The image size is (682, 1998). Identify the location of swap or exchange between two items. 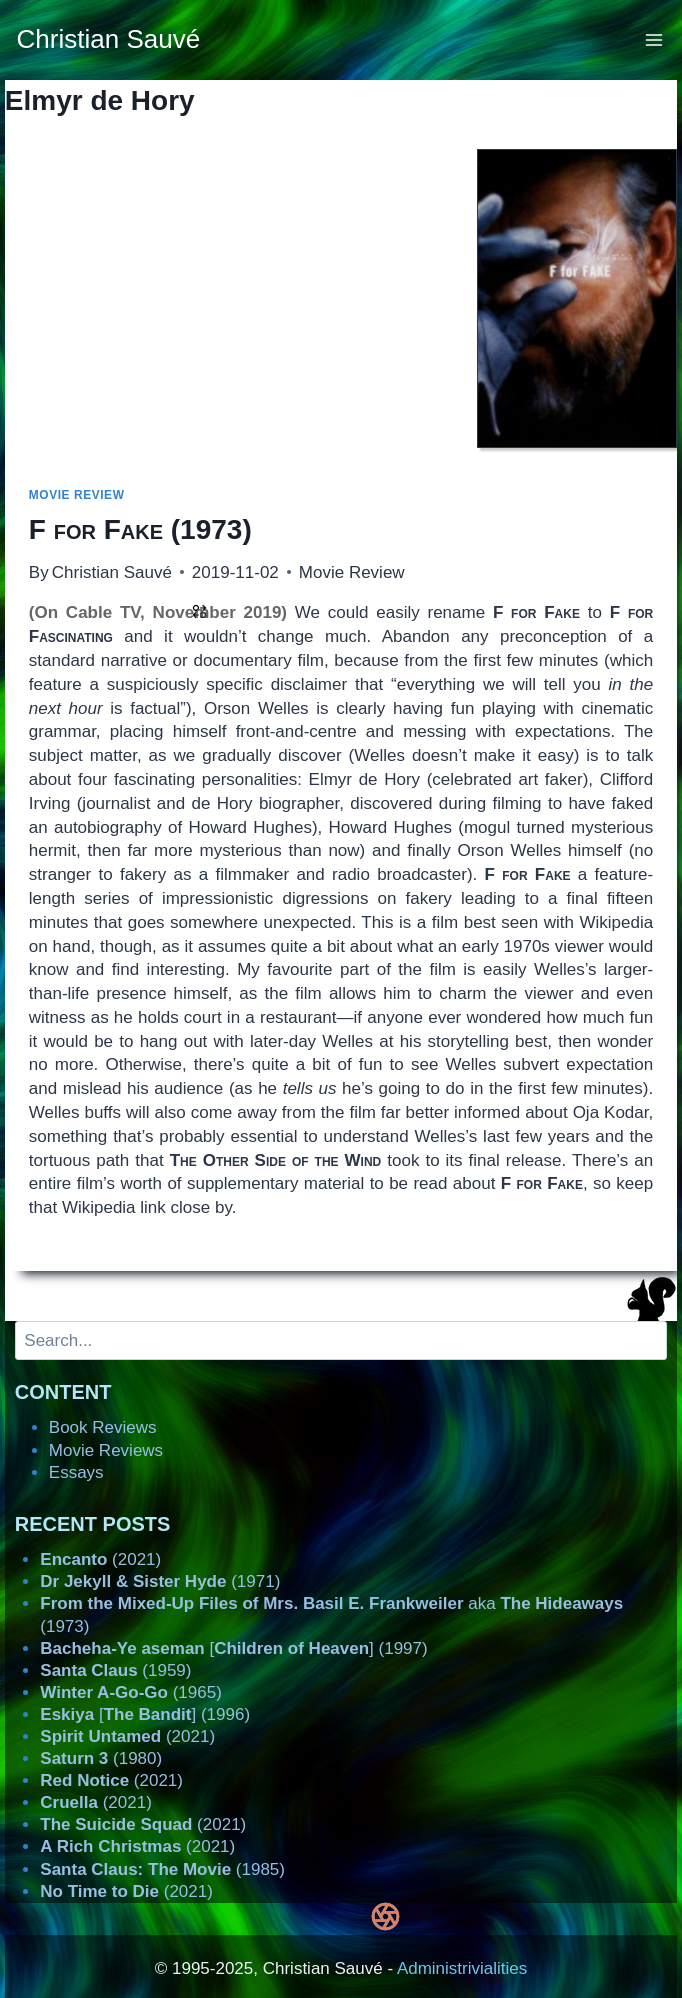
(199, 611).